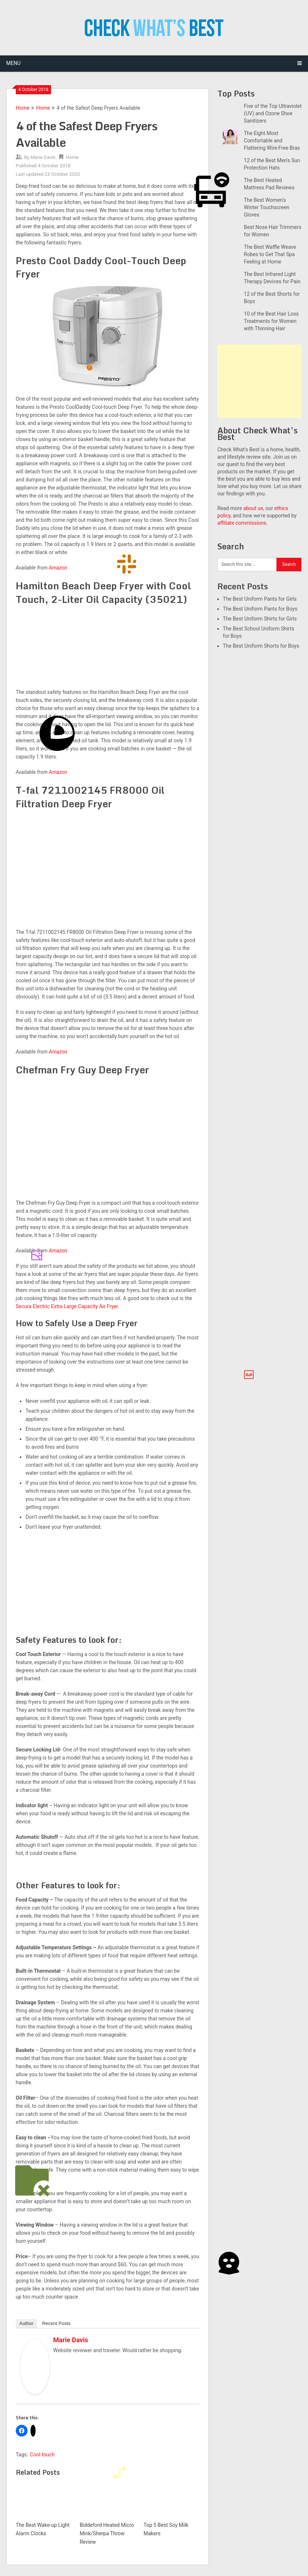 This screenshot has height=2576, width=308. Describe the element at coordinates (120, 2473) in the screenshot. I see `get directions or navigation guidance` at that location.